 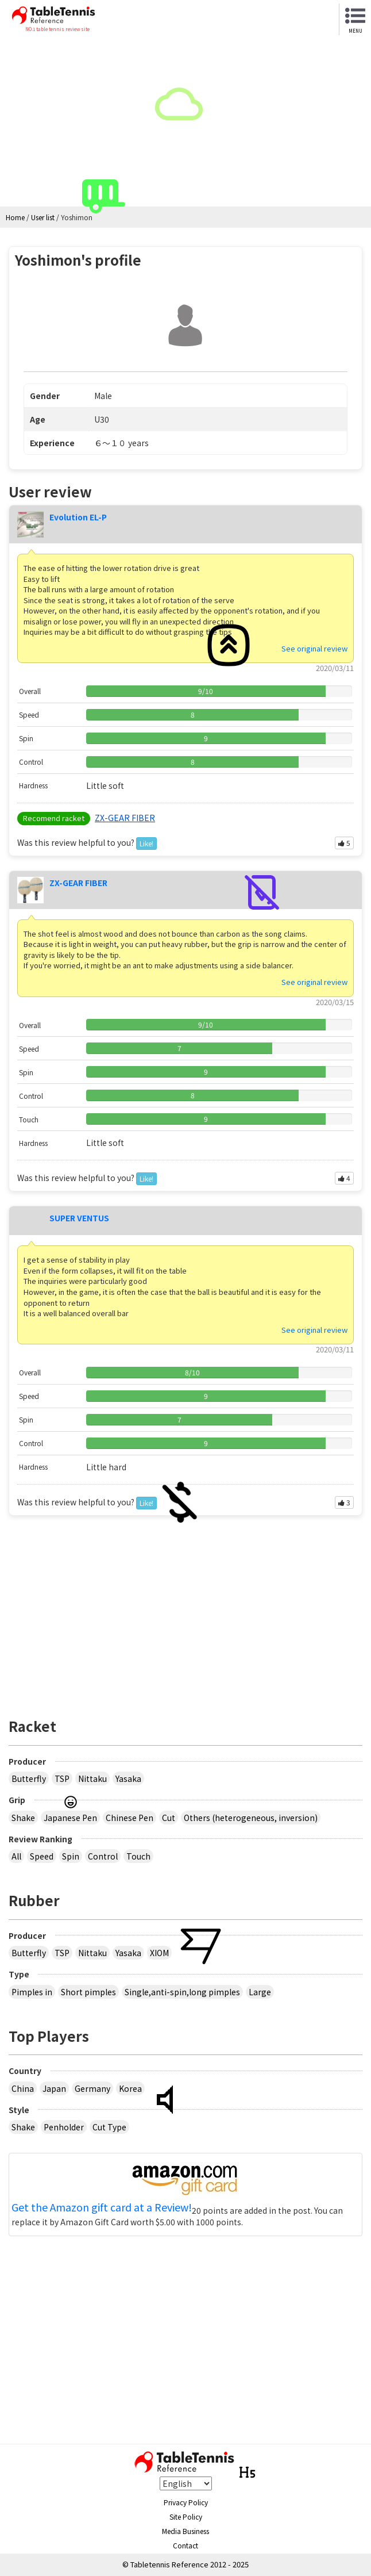 What do you see at coordinates (179, 105) in the screenshot?
I see `access microsoft onedrive cloud storage` at bounding box center [179, 105].